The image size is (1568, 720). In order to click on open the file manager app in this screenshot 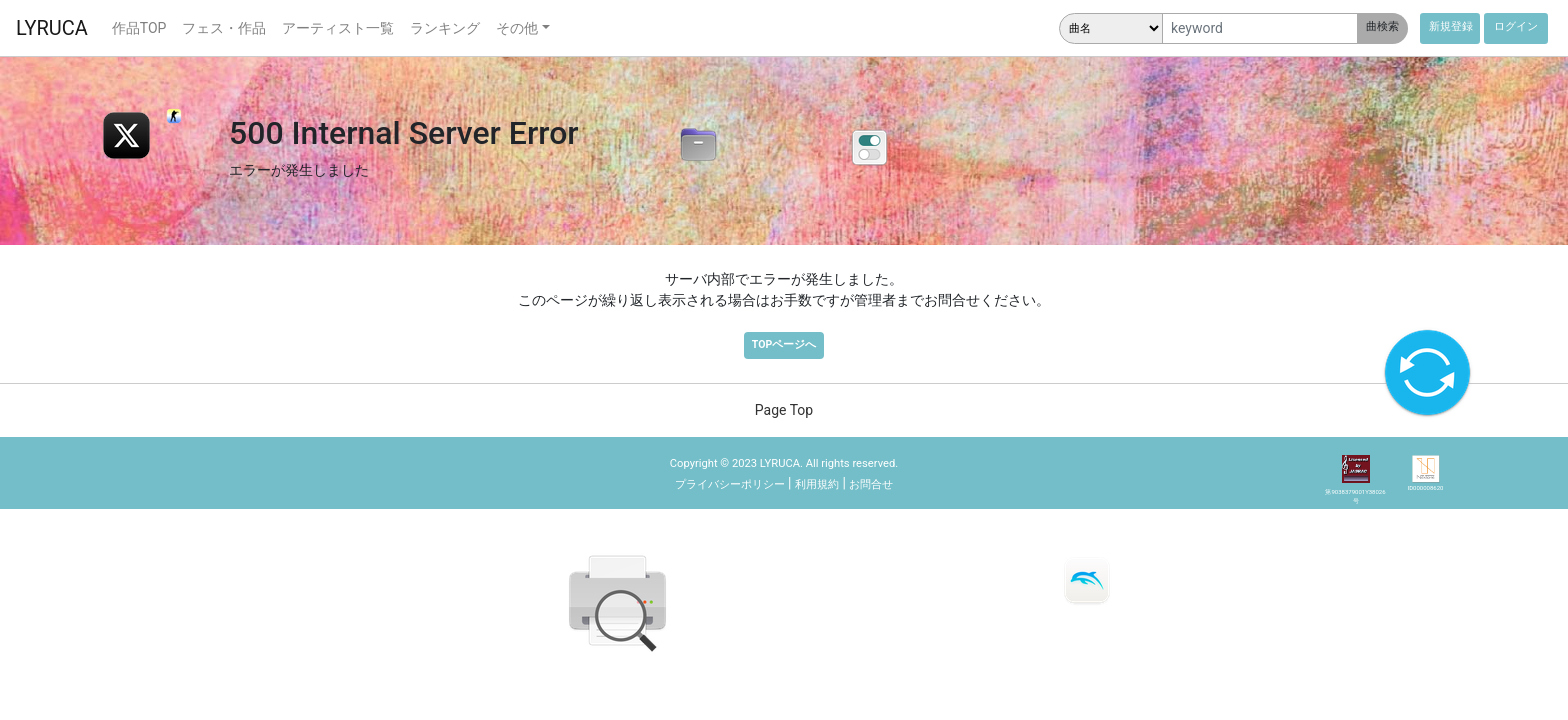, I will do `click(698, 144)`.